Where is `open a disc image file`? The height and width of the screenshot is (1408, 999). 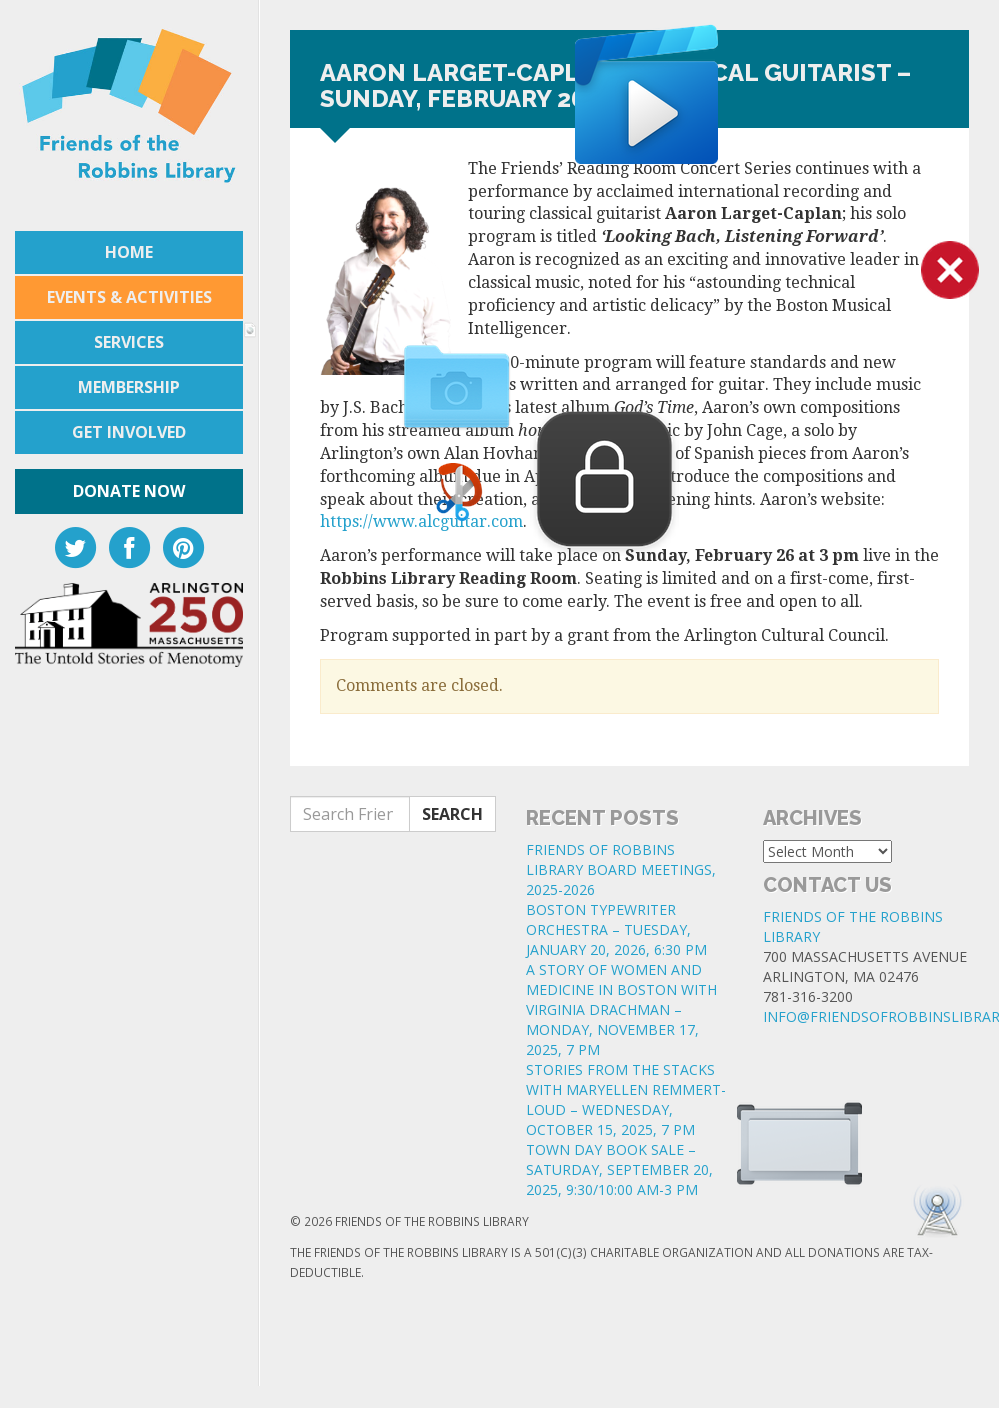 open a disc image file is located at coordinates (250, 330).